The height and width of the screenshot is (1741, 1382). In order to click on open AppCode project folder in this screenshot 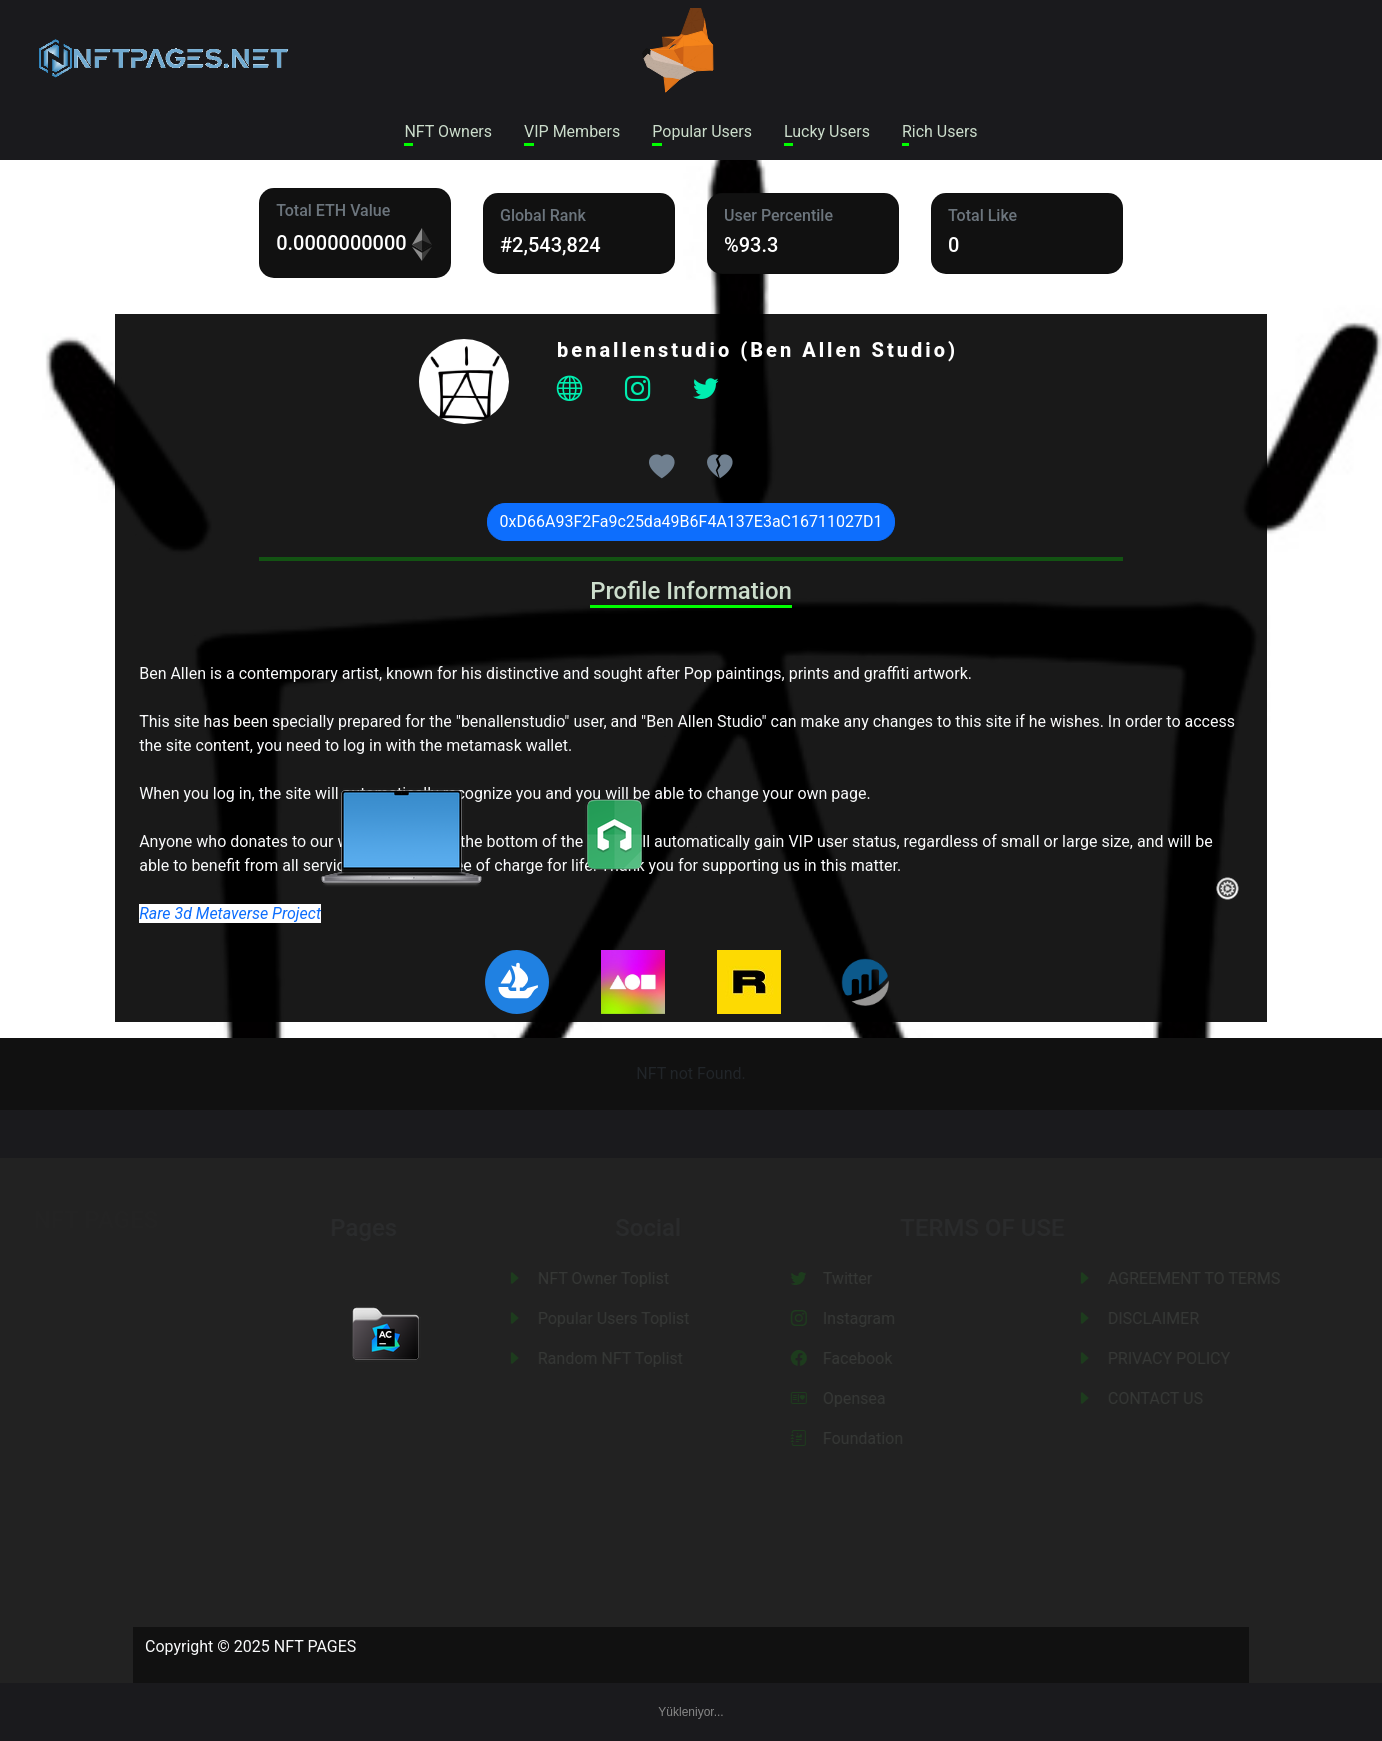, I will do `click(385, 1335)`.